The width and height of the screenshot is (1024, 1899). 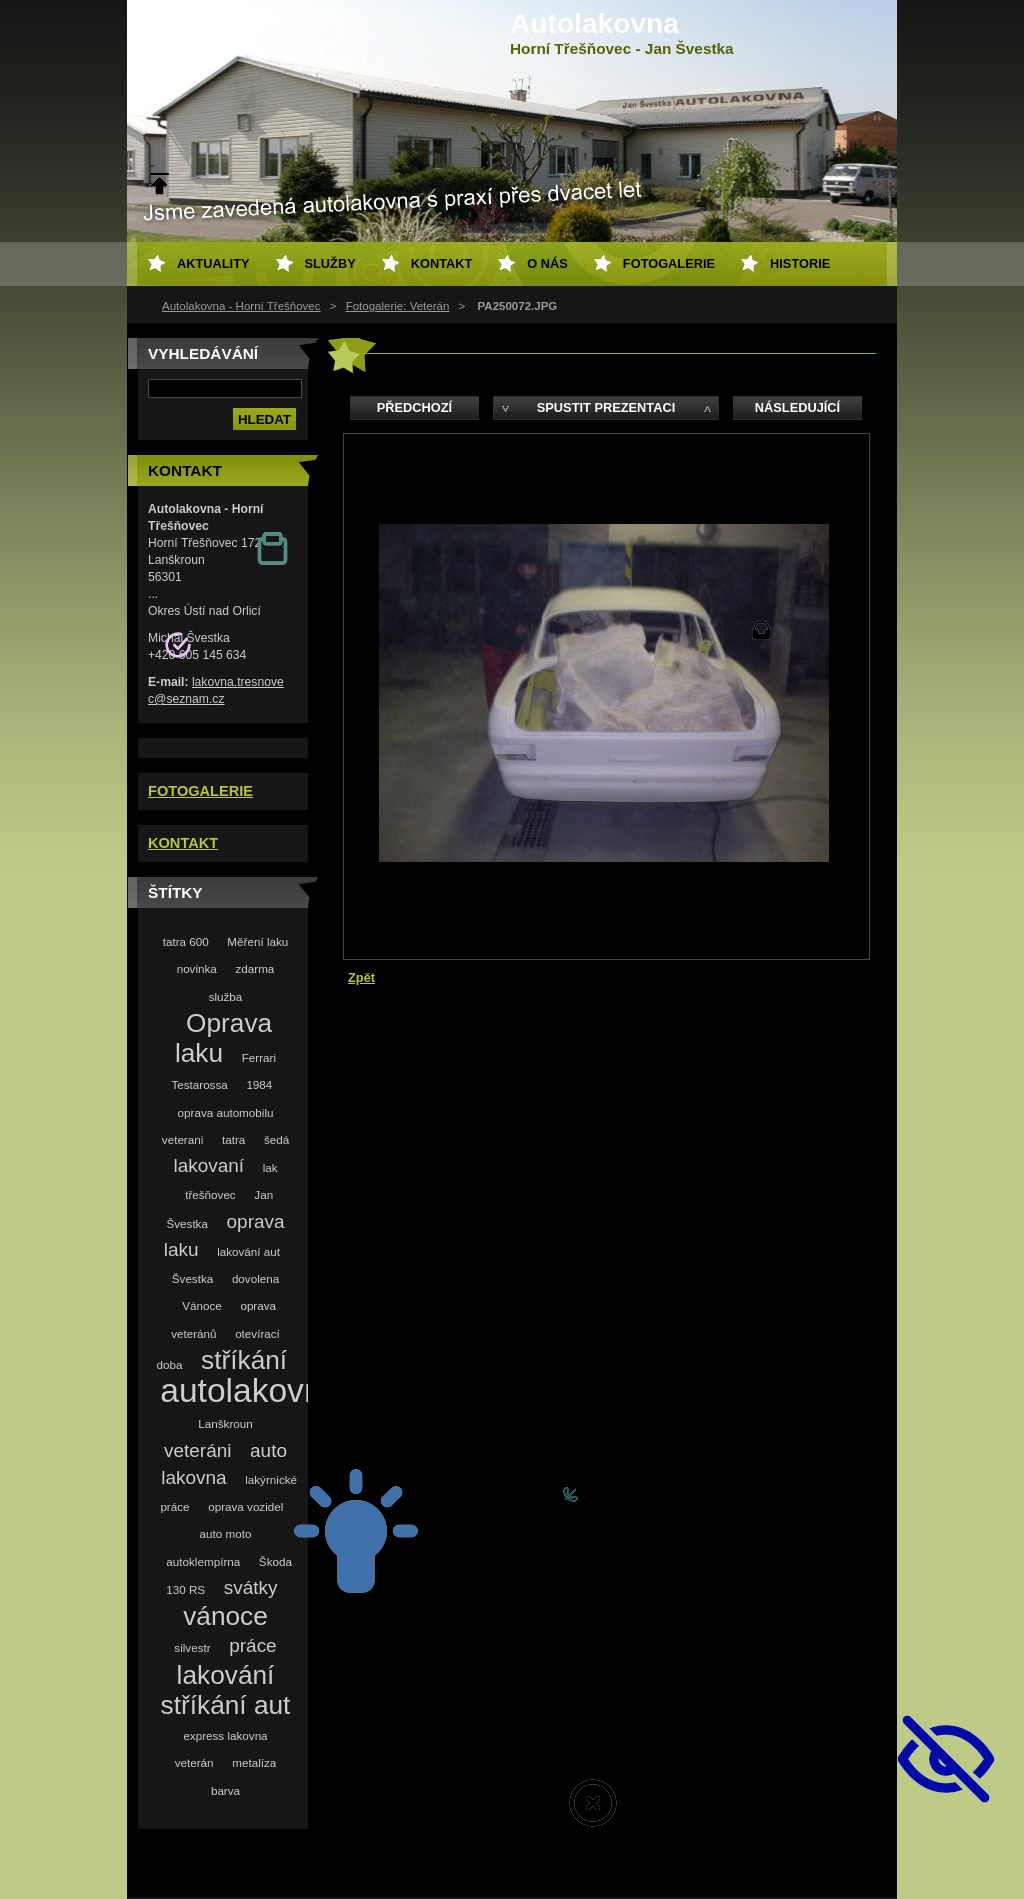 What do you see at coordinates (761, 630) in the screenshot?
I see `view your inbox` at bounding box center [761, 630].